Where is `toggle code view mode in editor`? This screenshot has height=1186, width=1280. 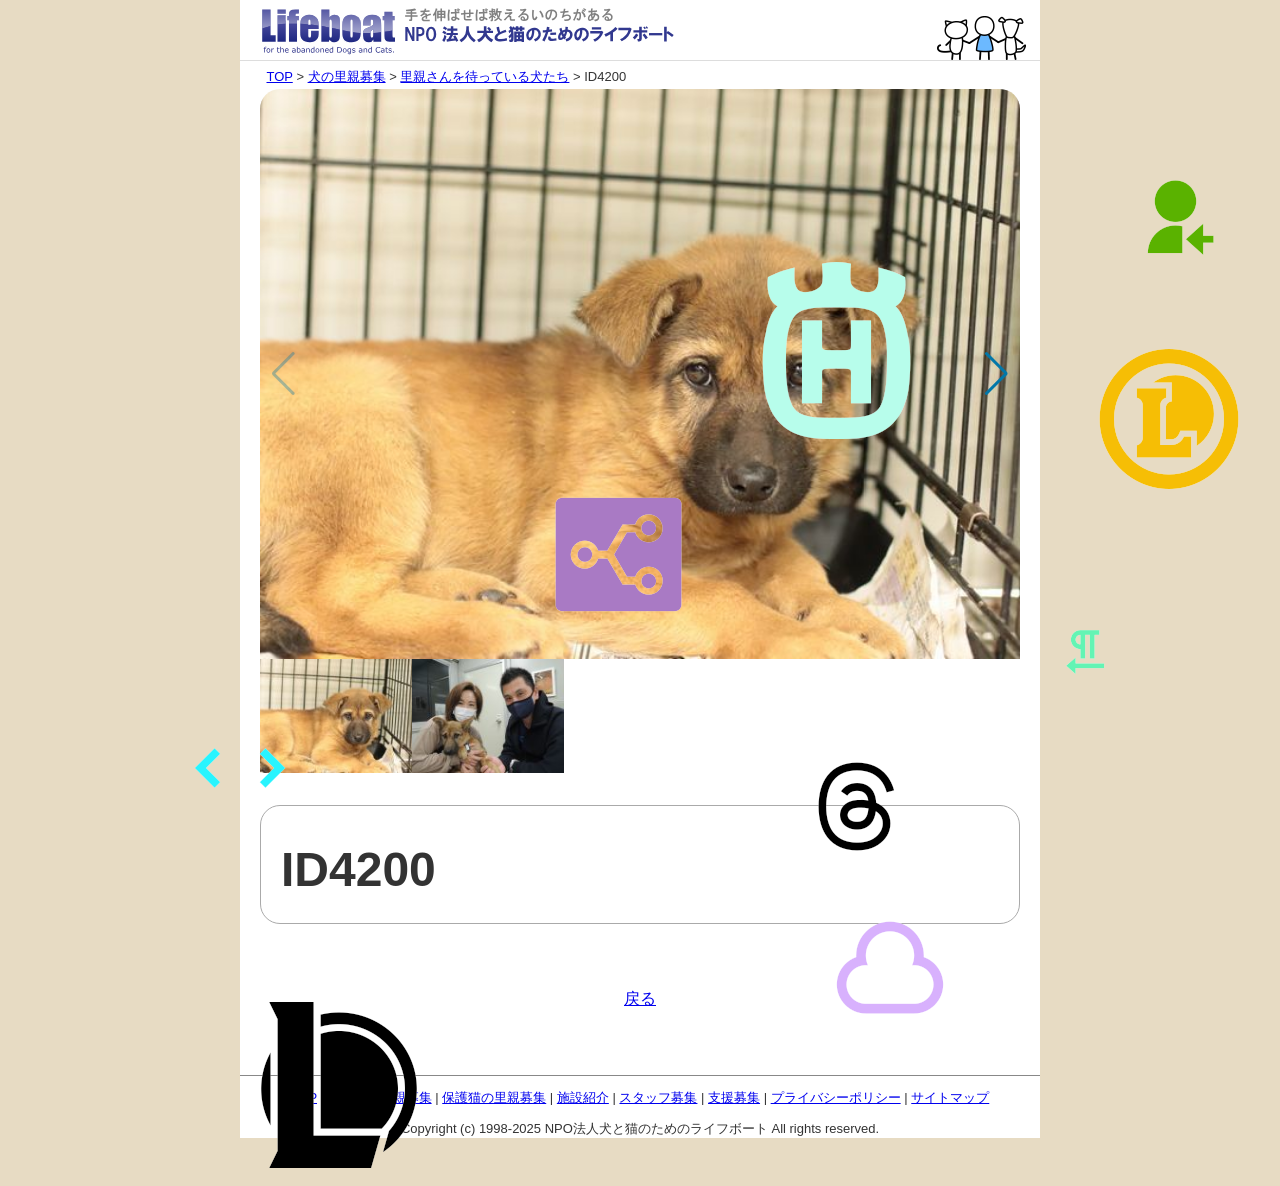
toggle code view mode in editor is located at coordinates (240, 768).